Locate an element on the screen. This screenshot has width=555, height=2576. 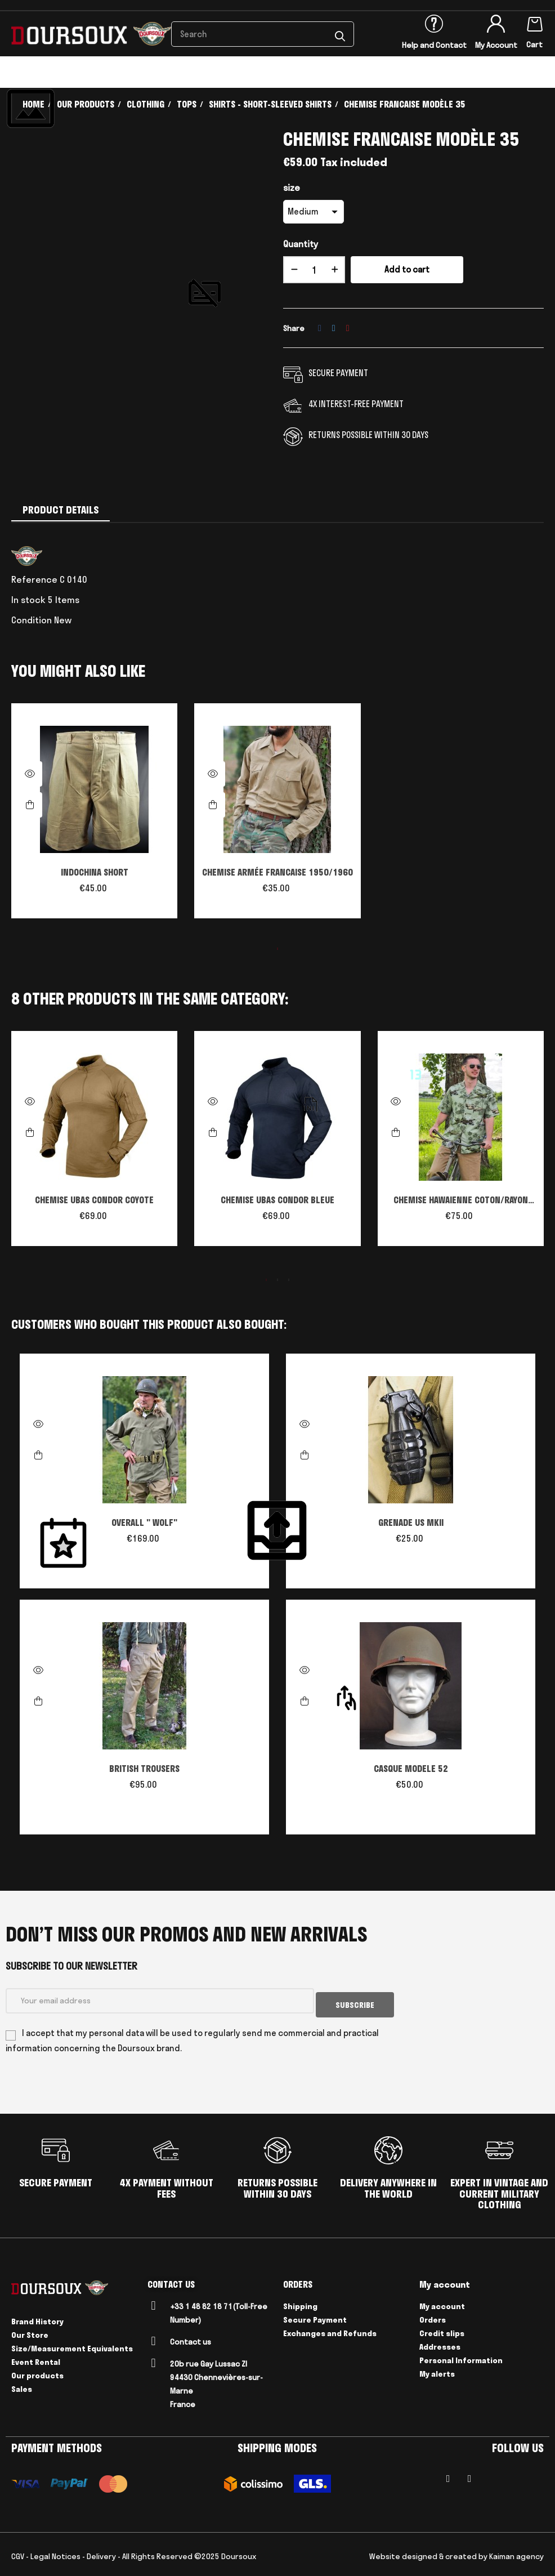
disable subtitles or closed captions is located at coordinates (204, 293).